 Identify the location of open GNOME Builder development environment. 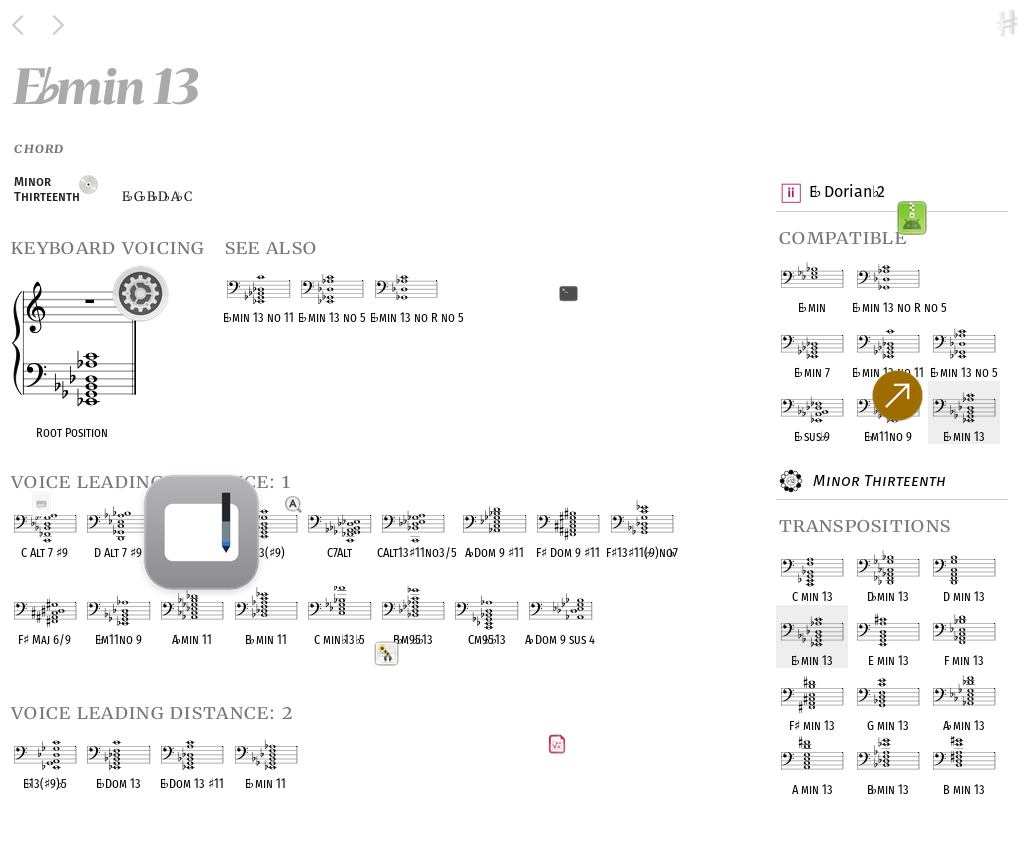
(386, 653).